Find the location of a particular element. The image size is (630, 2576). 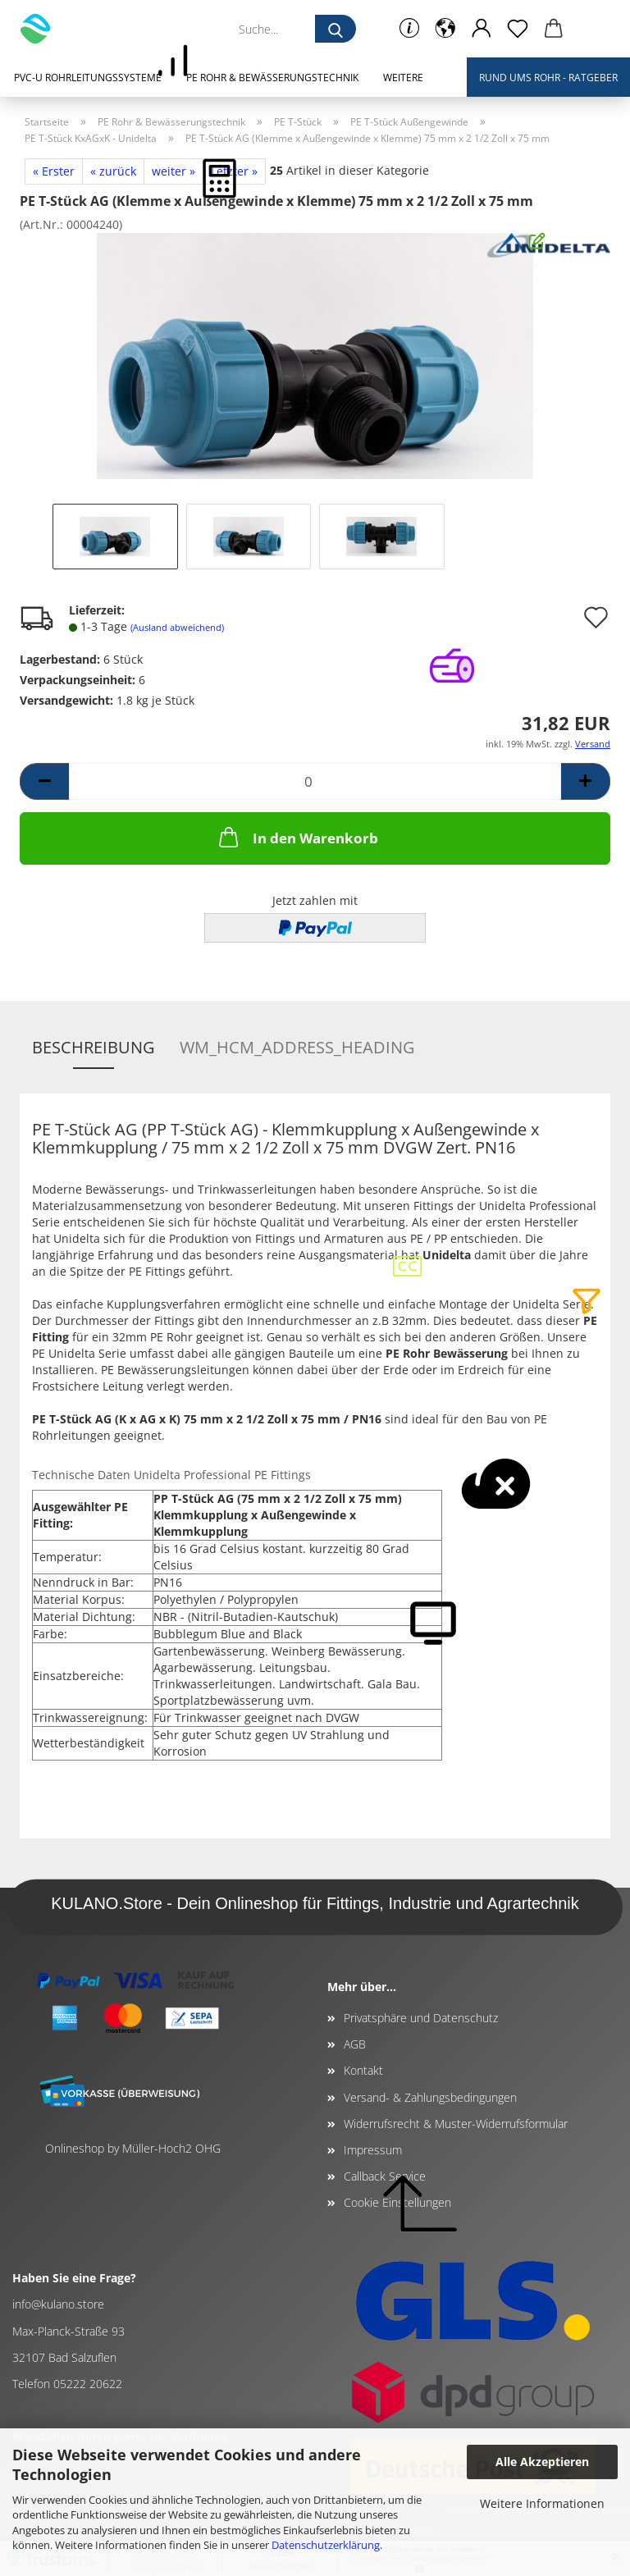

filter or sort content is located at coordinates (587, 1300).